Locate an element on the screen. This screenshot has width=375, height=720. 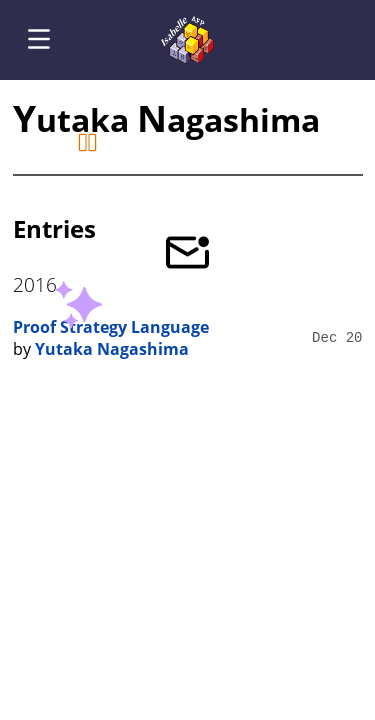
indicates unread messages or notifications is located at coordinates (187, 252).